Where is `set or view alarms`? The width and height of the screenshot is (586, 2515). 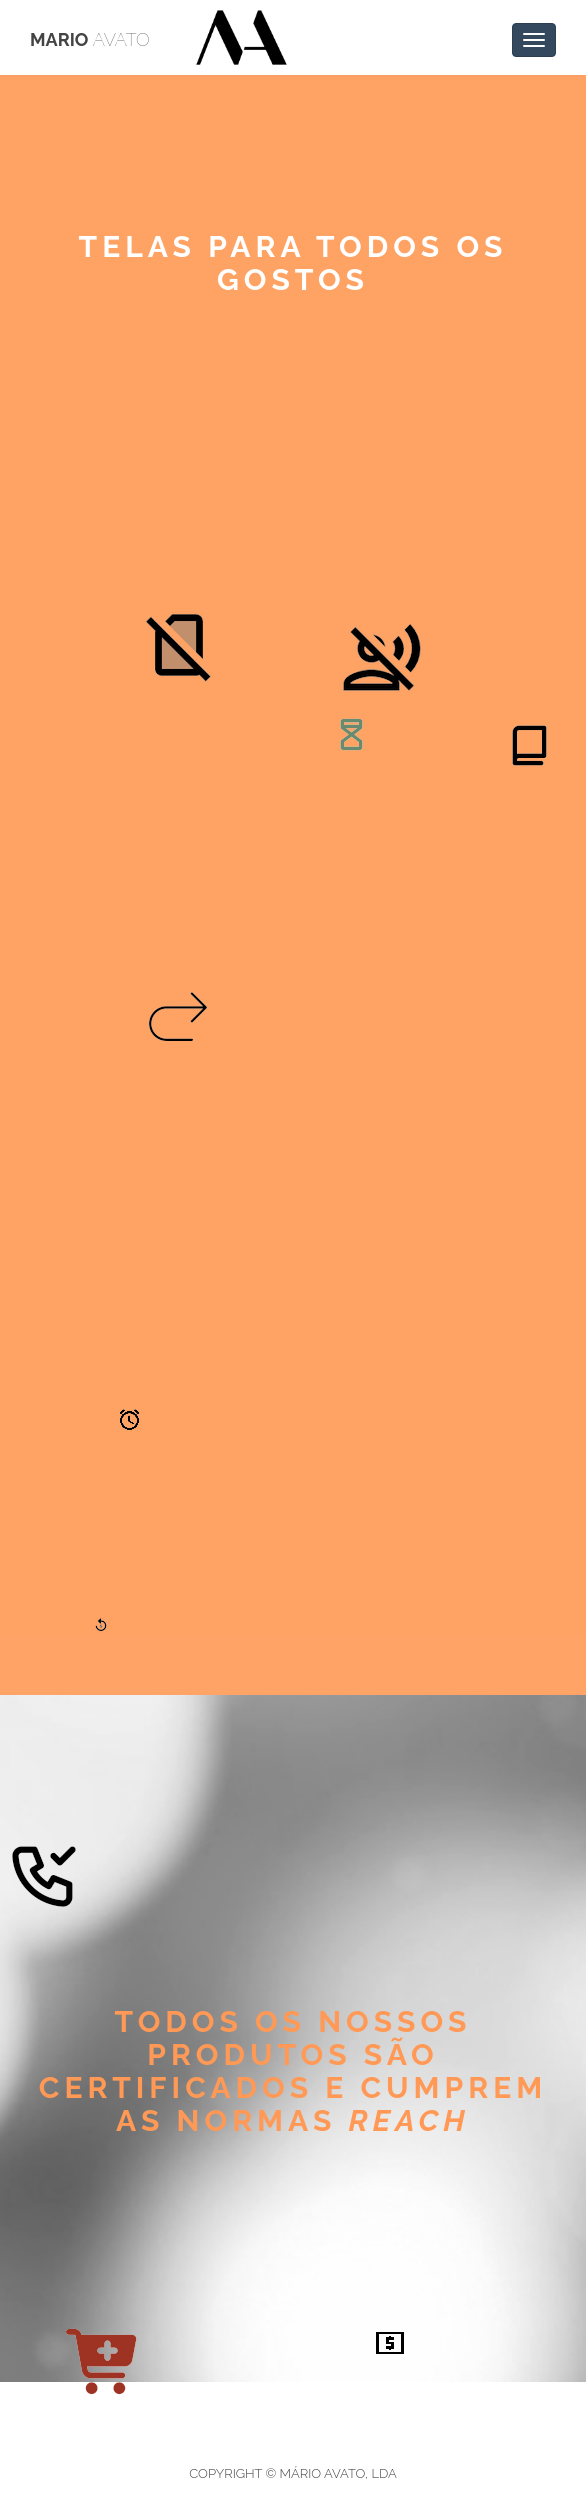 set or view alarms is located at coordinates (129, 1419).